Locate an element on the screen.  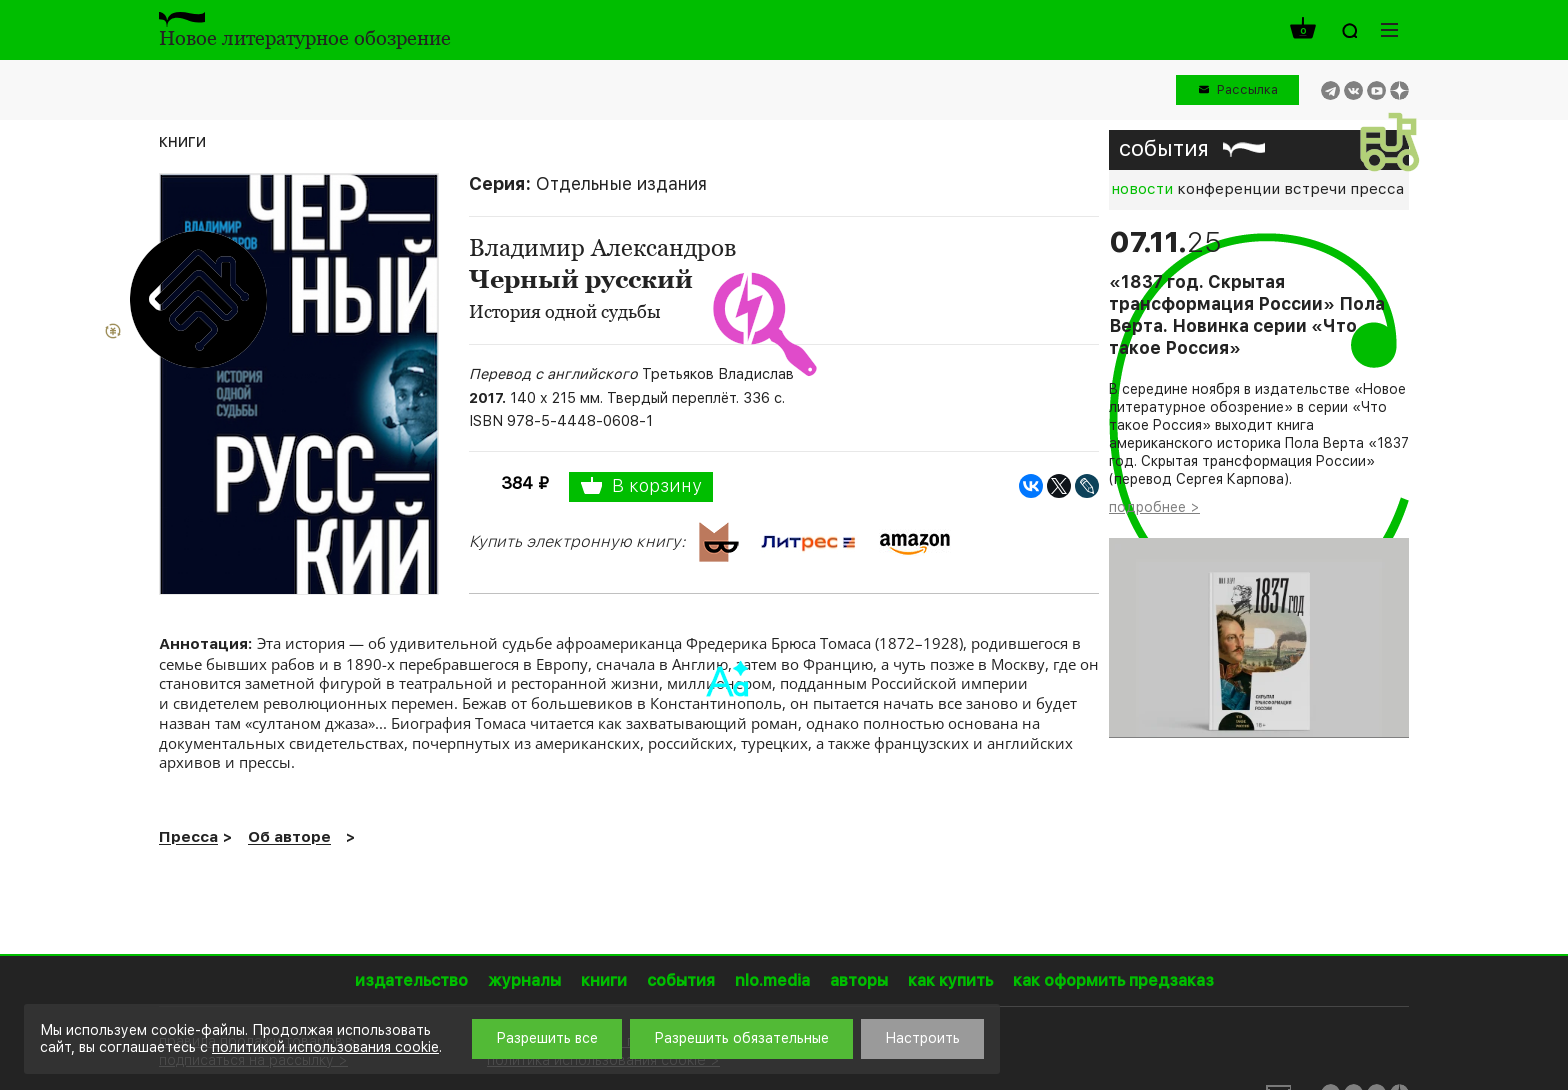
searchengin logo is located at coordinates (765, 323).